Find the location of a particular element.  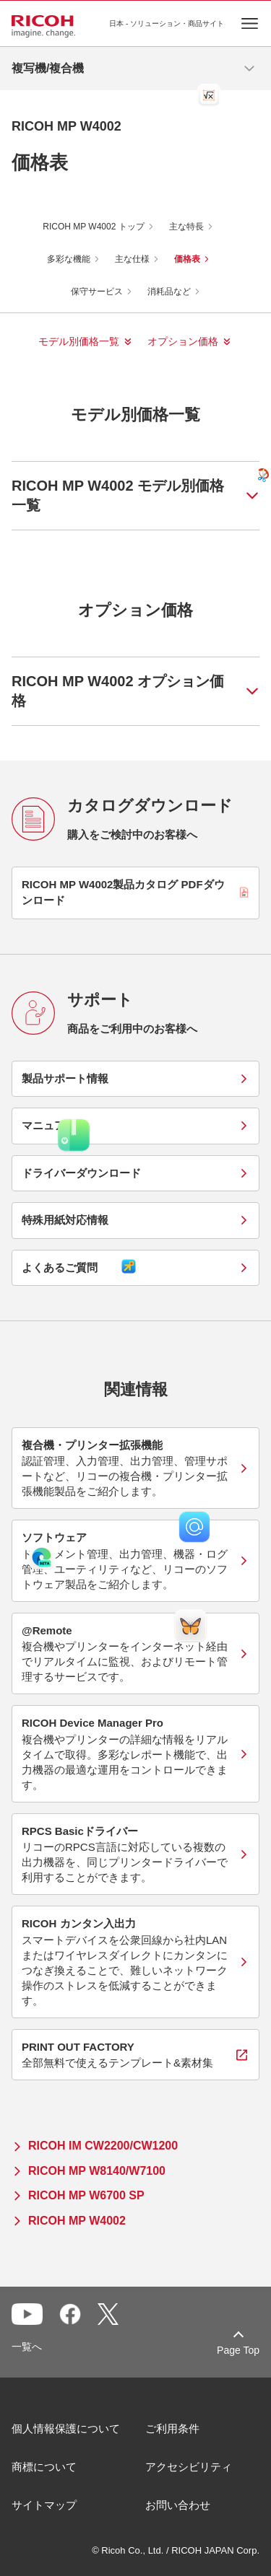

open yast software group manager is located at coordinates (74, 1135).